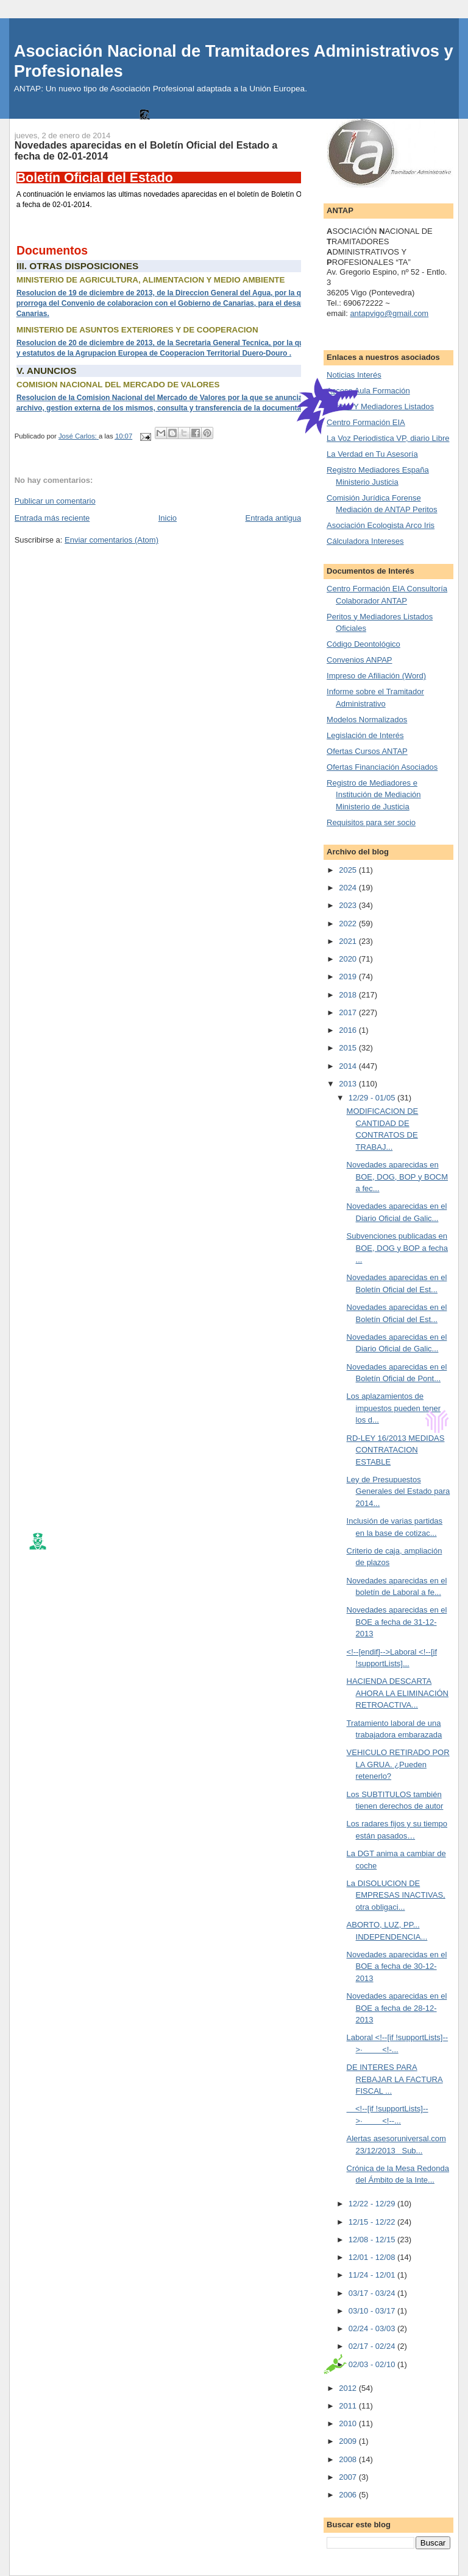 The width and height of the screenshot is (468, 2576). Describe the element at coordinates (335, 2364) in the screenshot. I see `indicates a crawling or stealth movement mode` at that location.